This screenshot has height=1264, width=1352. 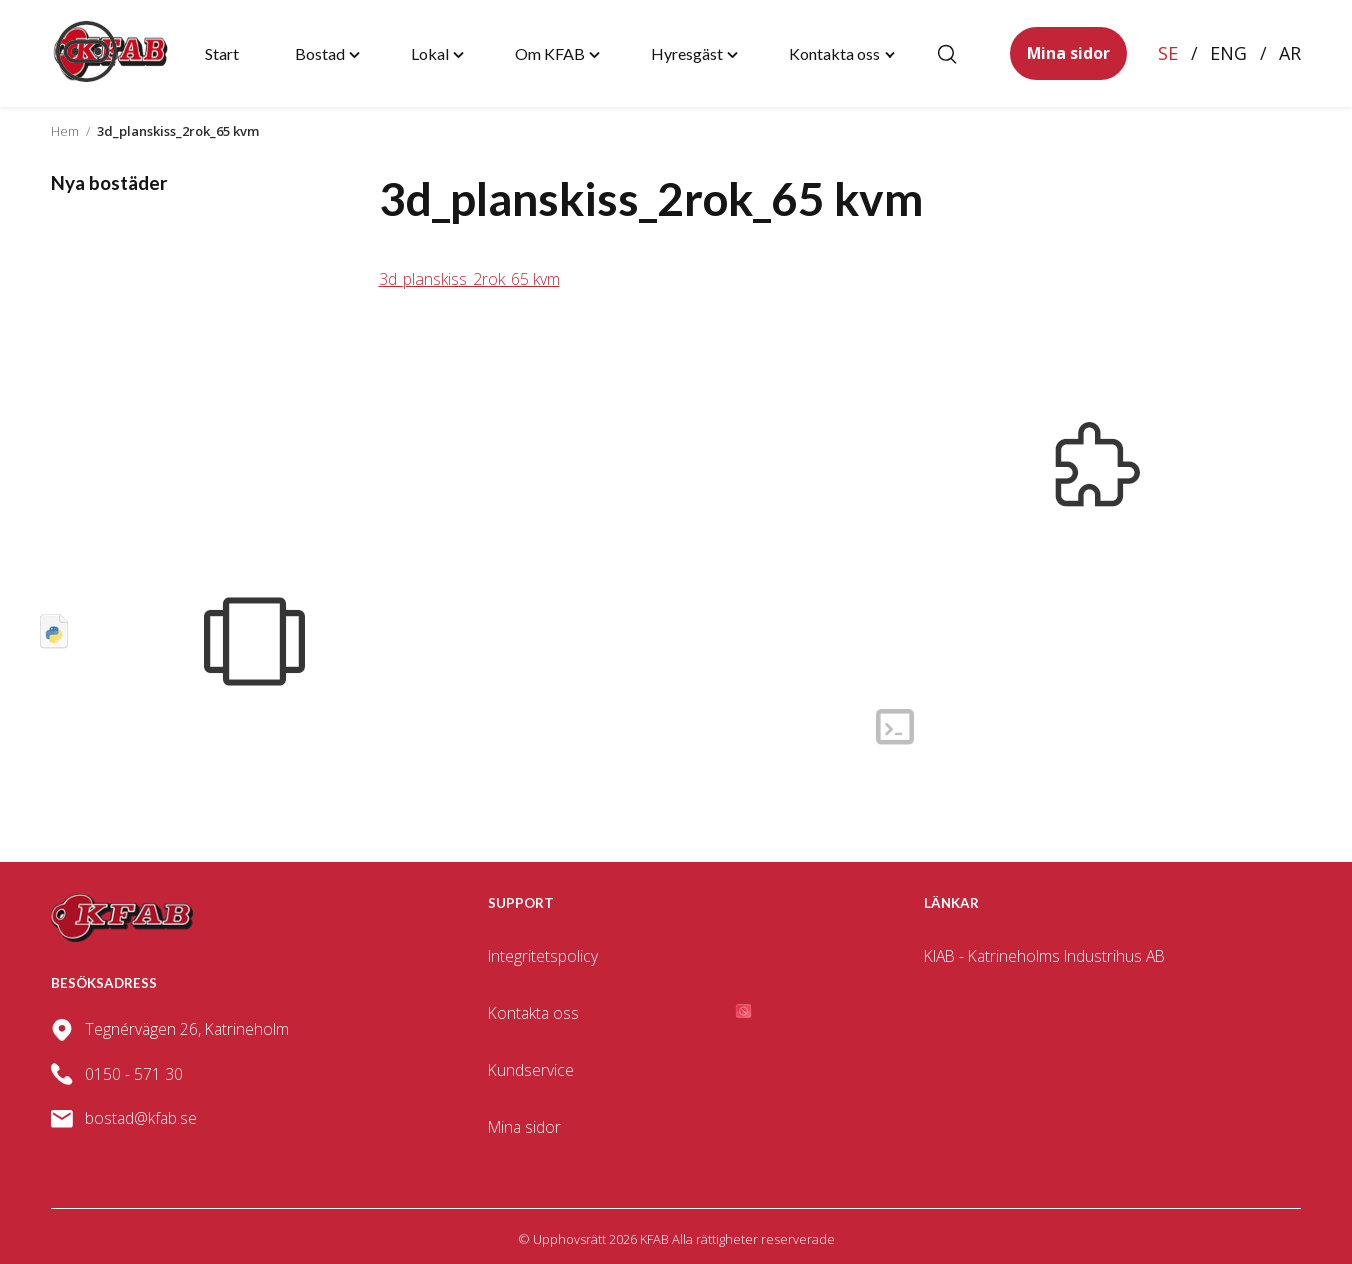 What do you see at coordinates (1095, 467) in the screenshot?
I see `manage browser extensions` at bounding box center [1095, 467].